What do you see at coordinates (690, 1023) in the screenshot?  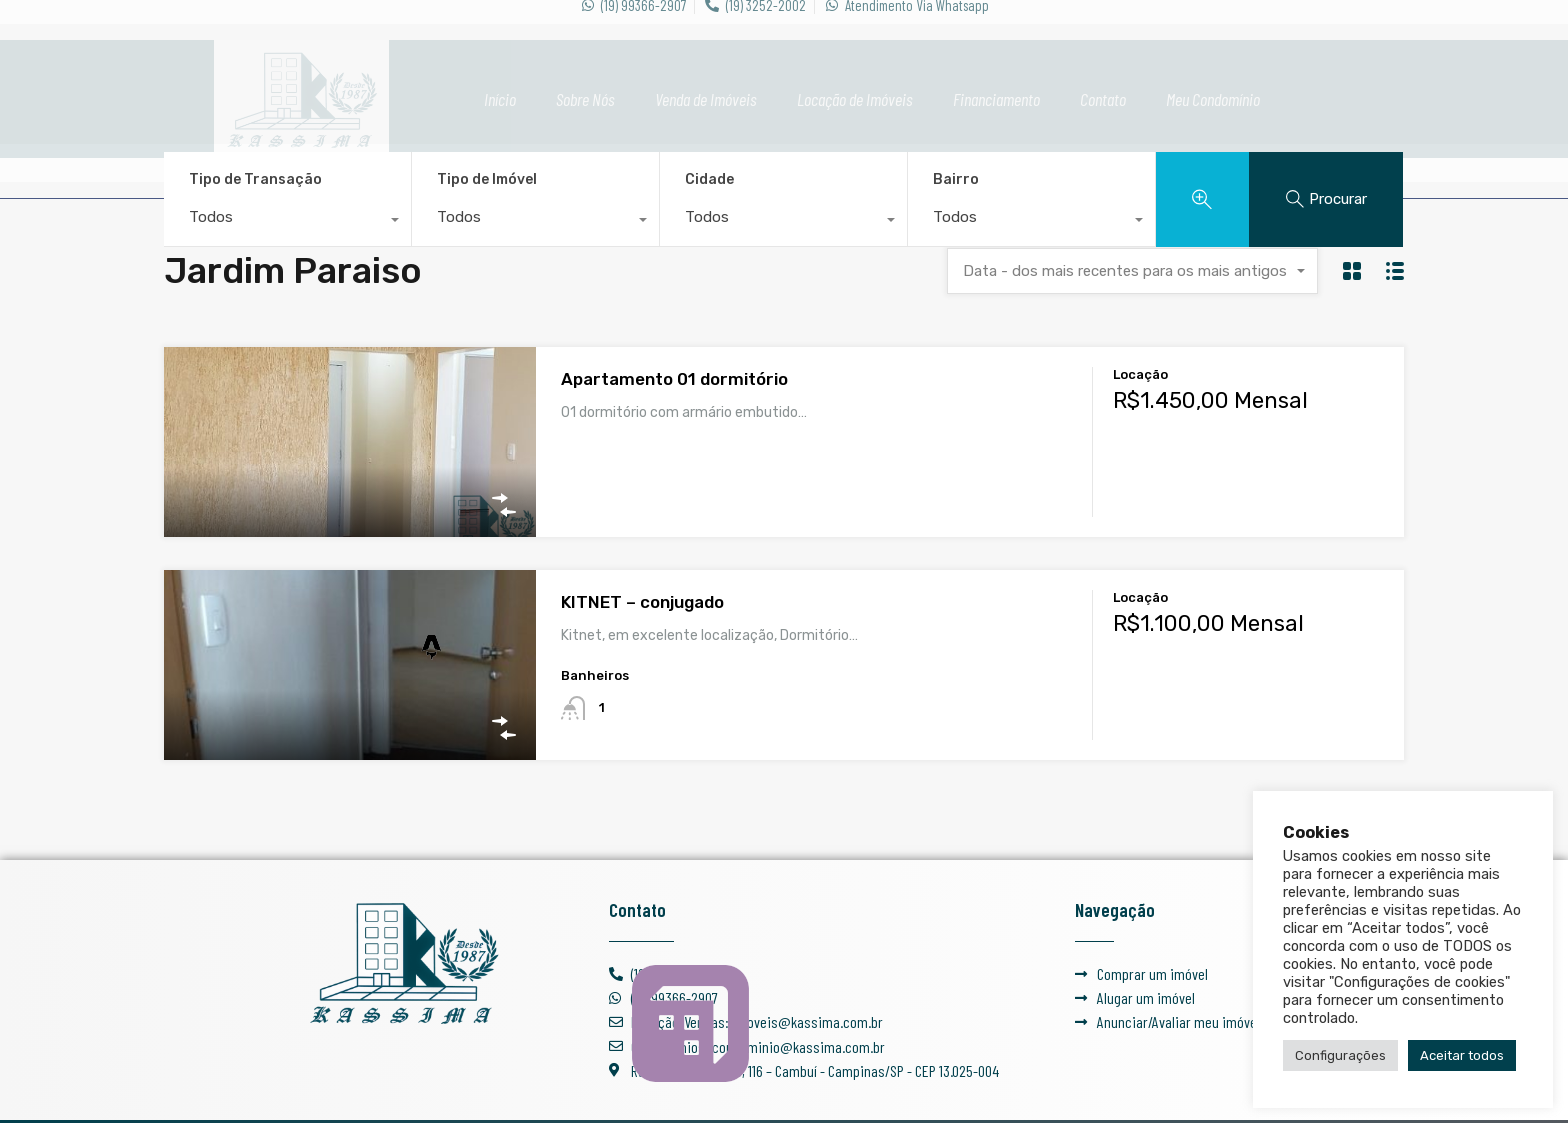 I see `open the Hotels.com app` at bounding box center [690, 1023].